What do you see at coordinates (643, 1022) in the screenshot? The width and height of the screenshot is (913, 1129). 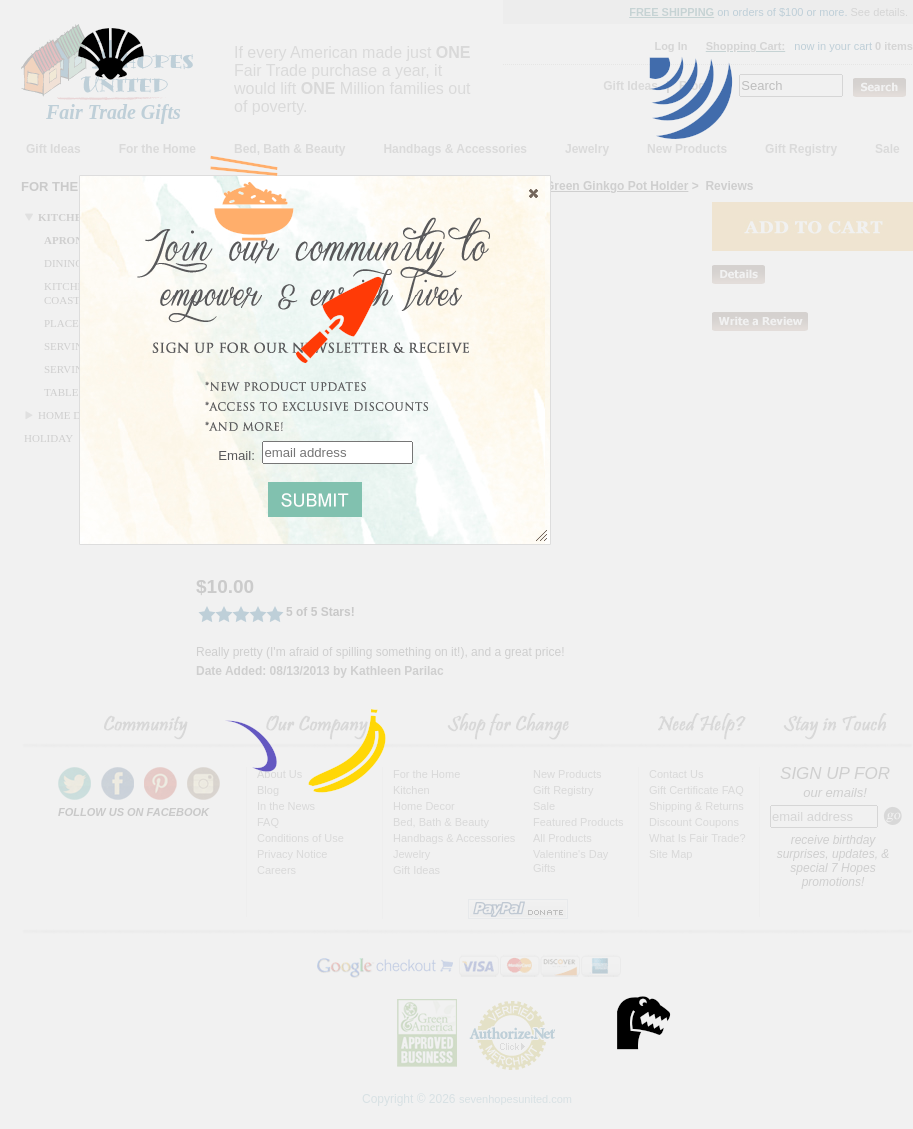 I see `dinosaur or t-rex character selection` at bounding box center [643, 1022].